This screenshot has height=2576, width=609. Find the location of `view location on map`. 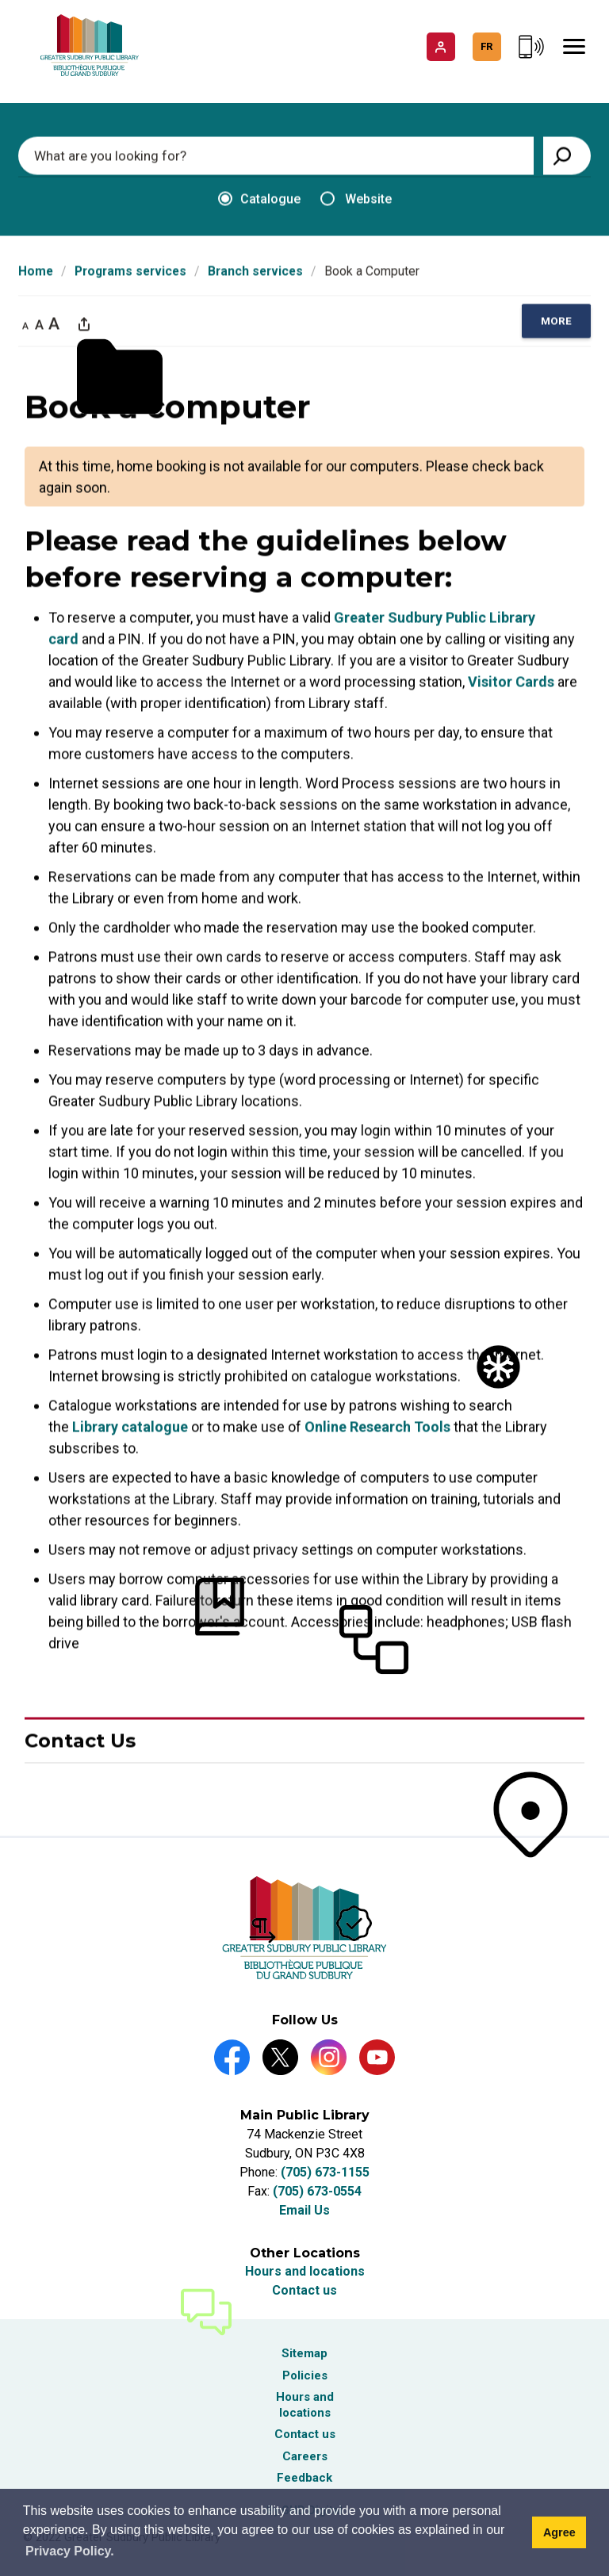

view location on map is located at coordinates (530, 1814).